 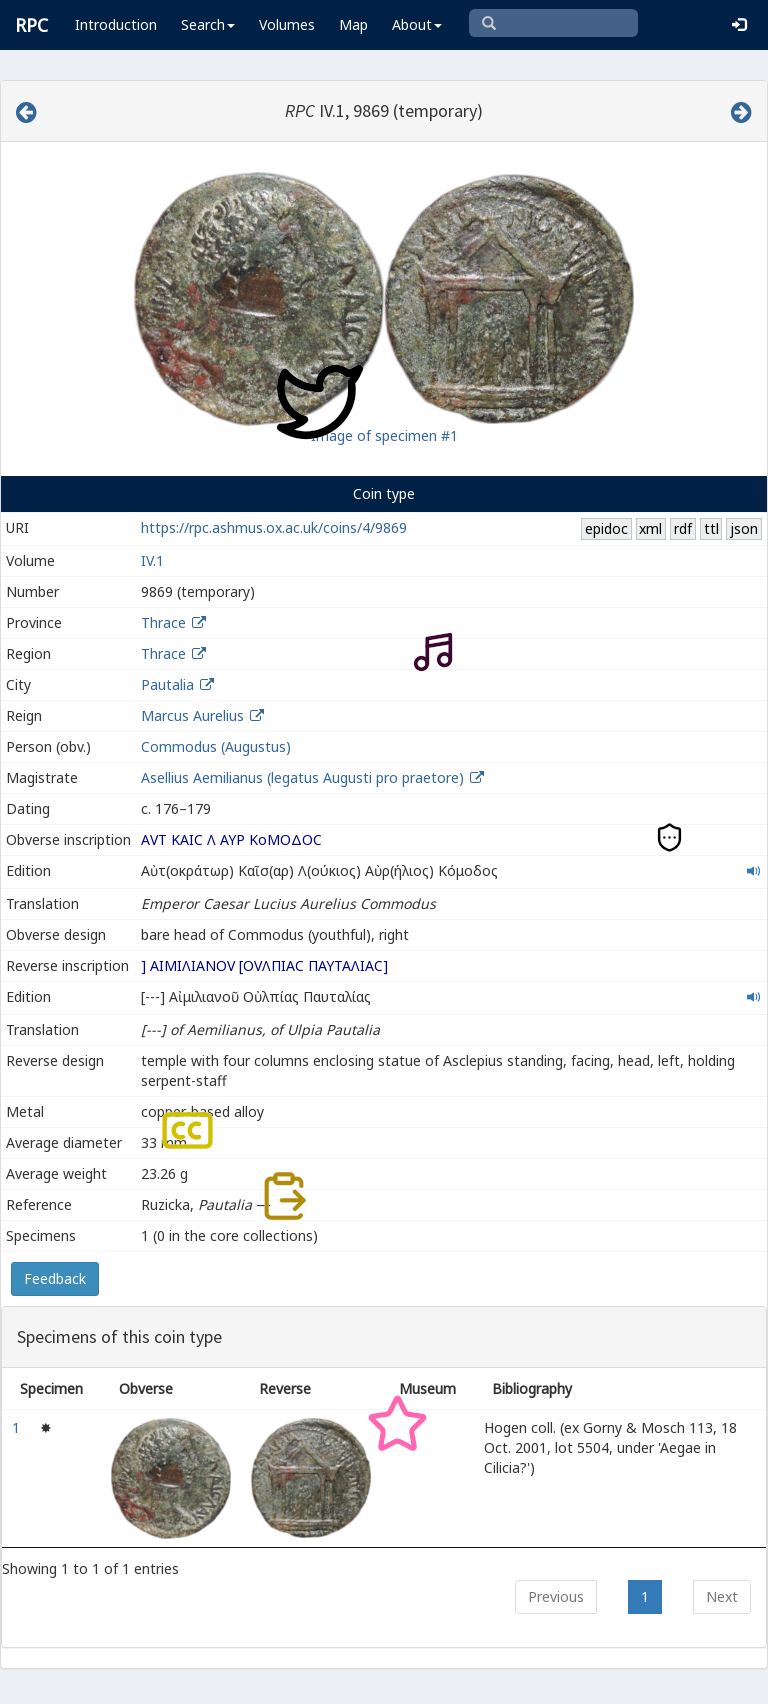 What do you see at coordinates (669, 837) in the screenshot?
I see `security settings in progress` at bounding box center [669, 837].